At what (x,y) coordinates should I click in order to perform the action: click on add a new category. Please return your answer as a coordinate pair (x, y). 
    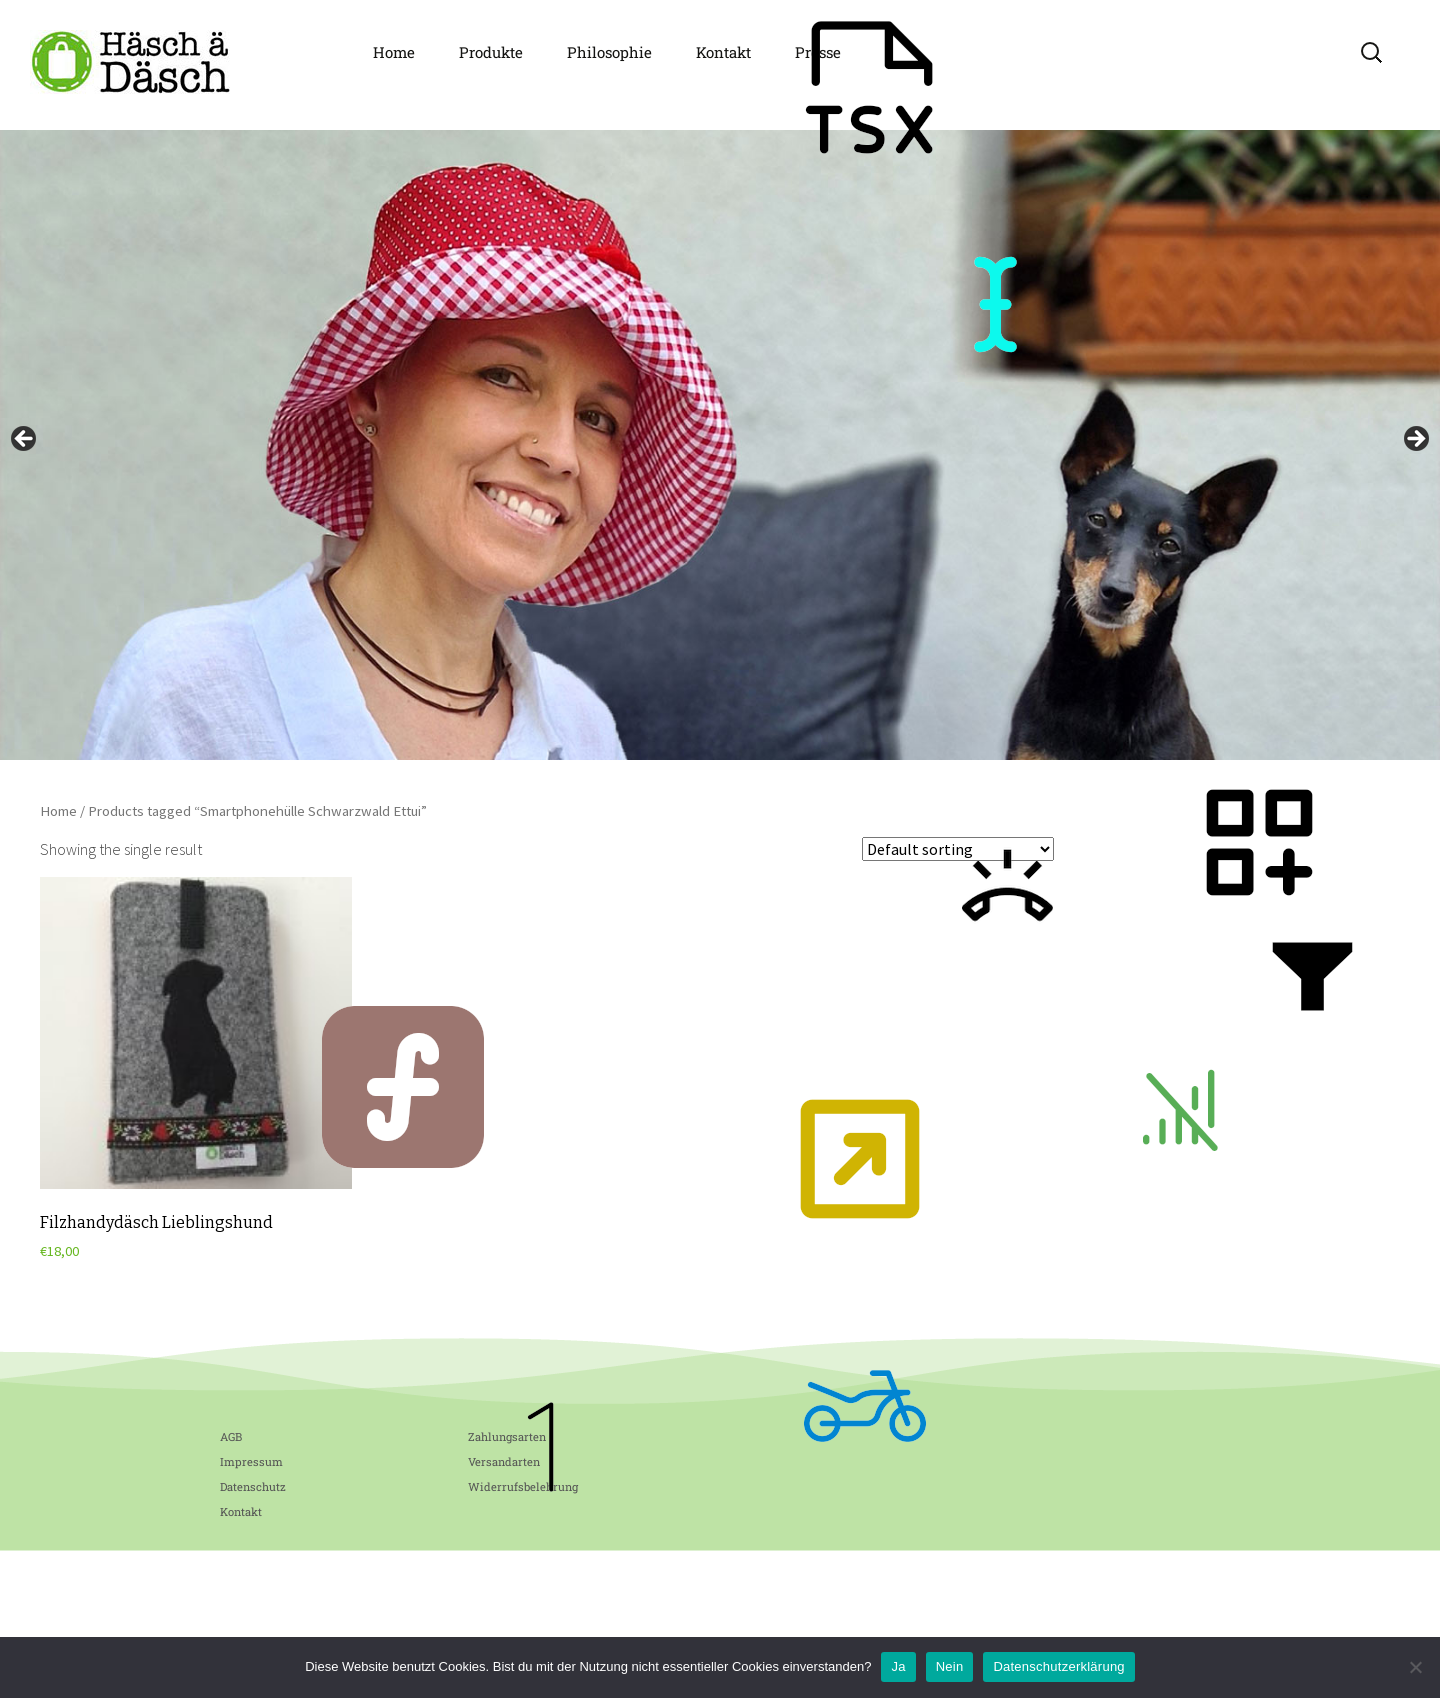
    Looking at the image, I should click on (1259, 842).